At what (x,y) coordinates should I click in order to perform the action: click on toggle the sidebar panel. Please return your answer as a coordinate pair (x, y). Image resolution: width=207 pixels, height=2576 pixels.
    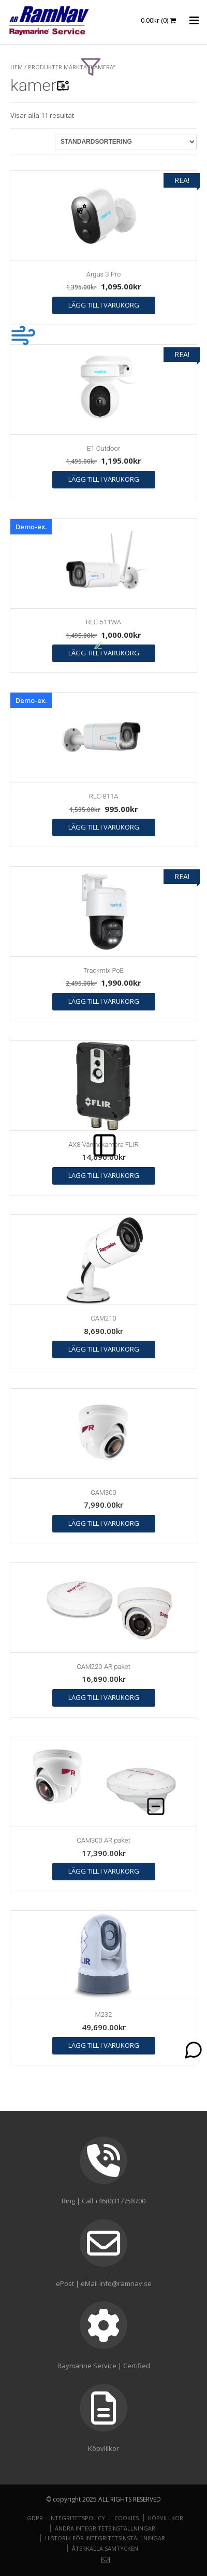
    Looking at the image, I should click on (105, 1145).